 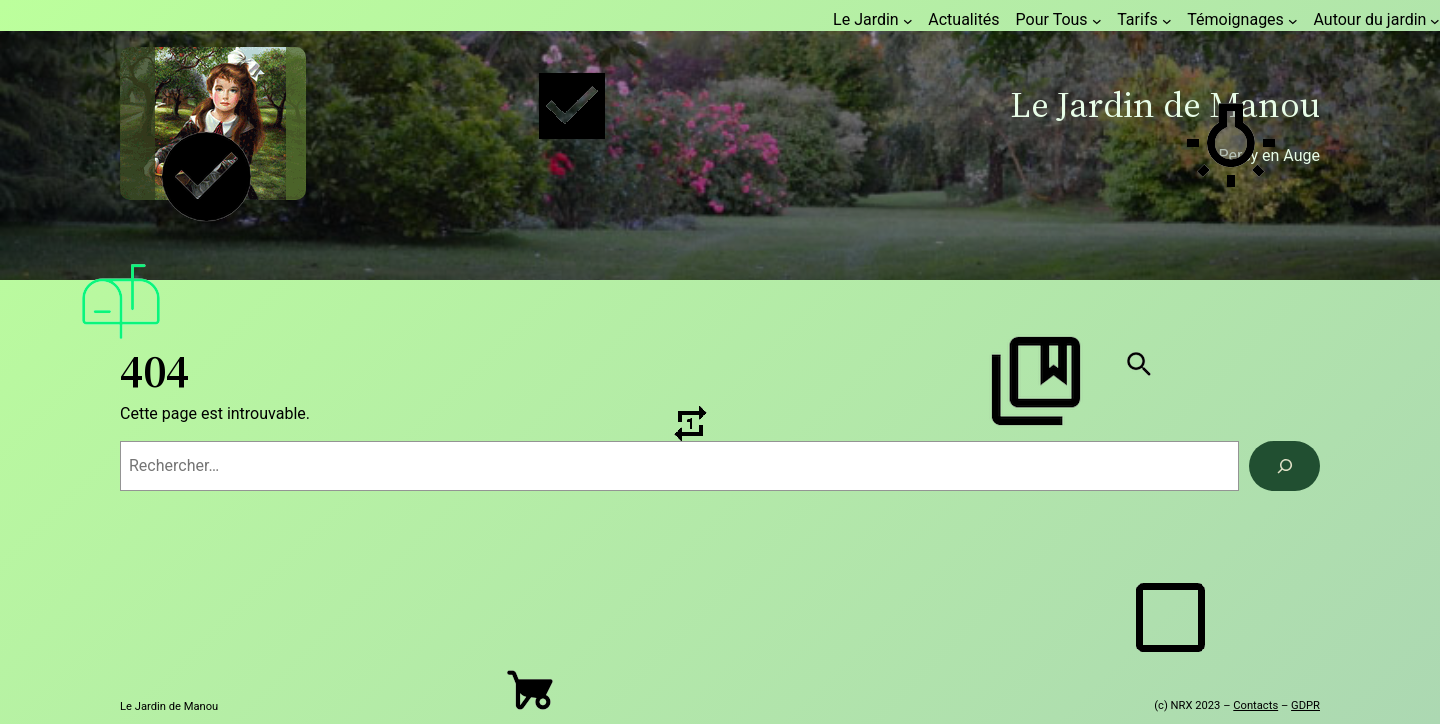 What do you see at coordinates (1139, 364) in the screenshot?
I see `search for content or items` at bounding box center [1139, 364].